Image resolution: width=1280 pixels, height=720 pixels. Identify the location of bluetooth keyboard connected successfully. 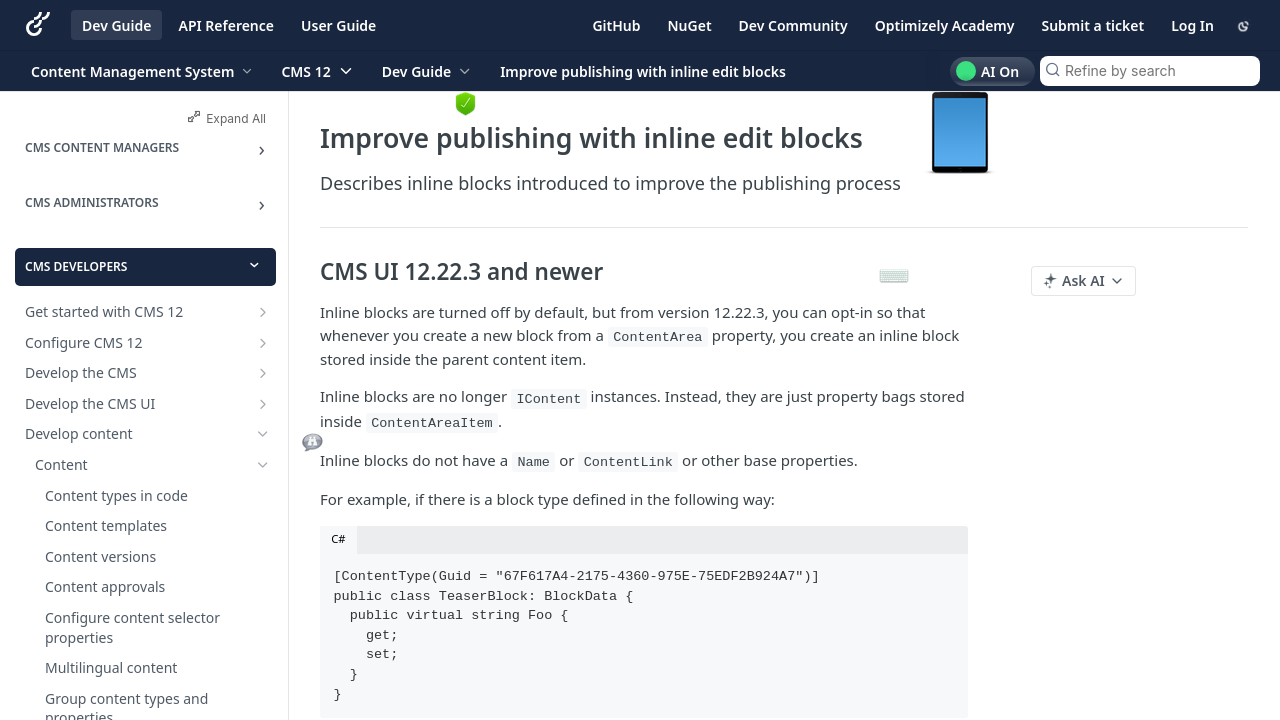
(894, 276).